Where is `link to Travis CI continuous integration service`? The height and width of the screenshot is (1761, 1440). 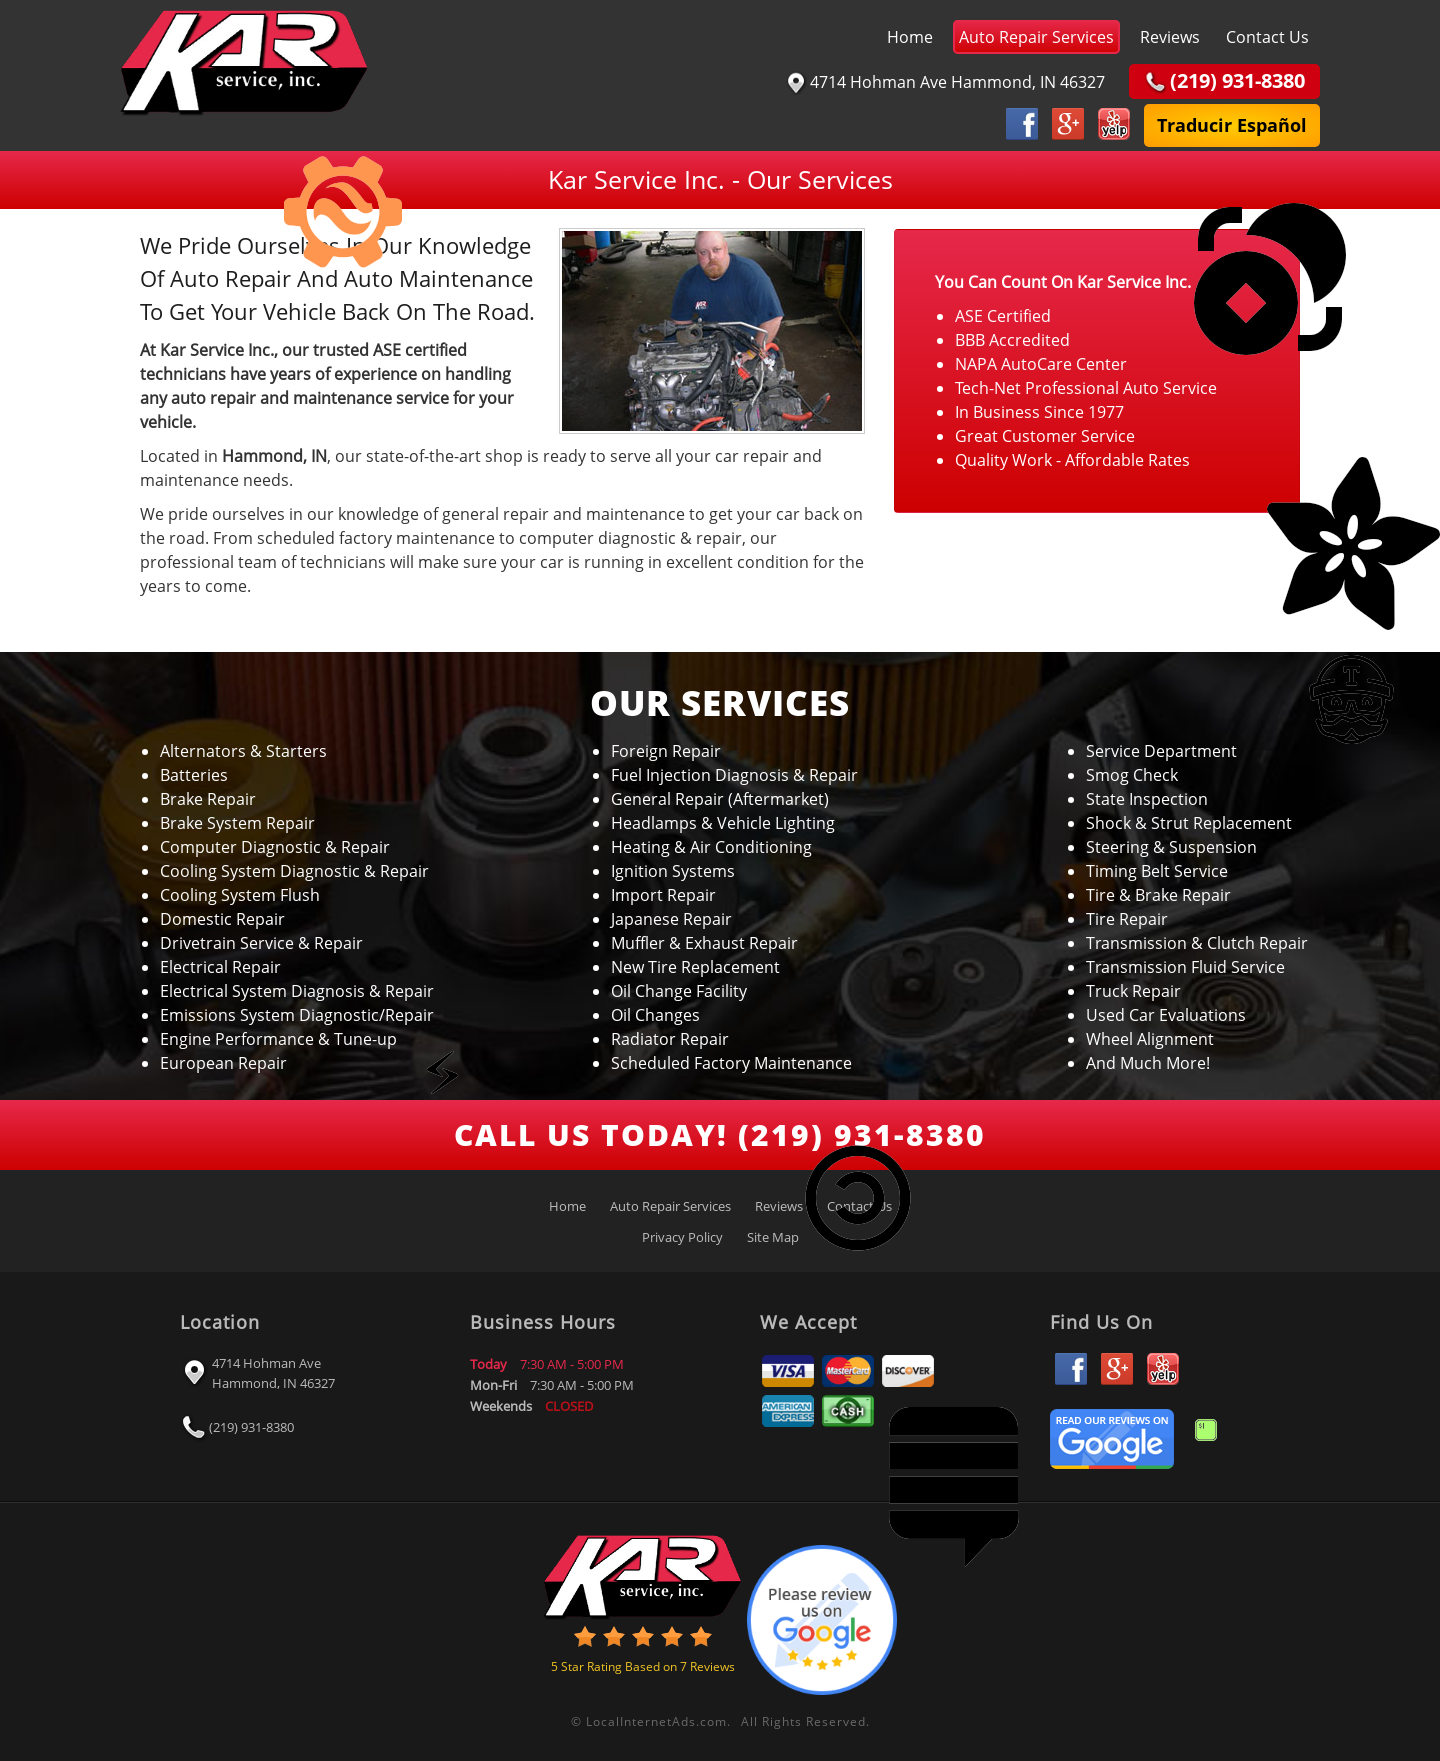 link to Travis CI continuous integration service is located at coordinates (1351, 699).